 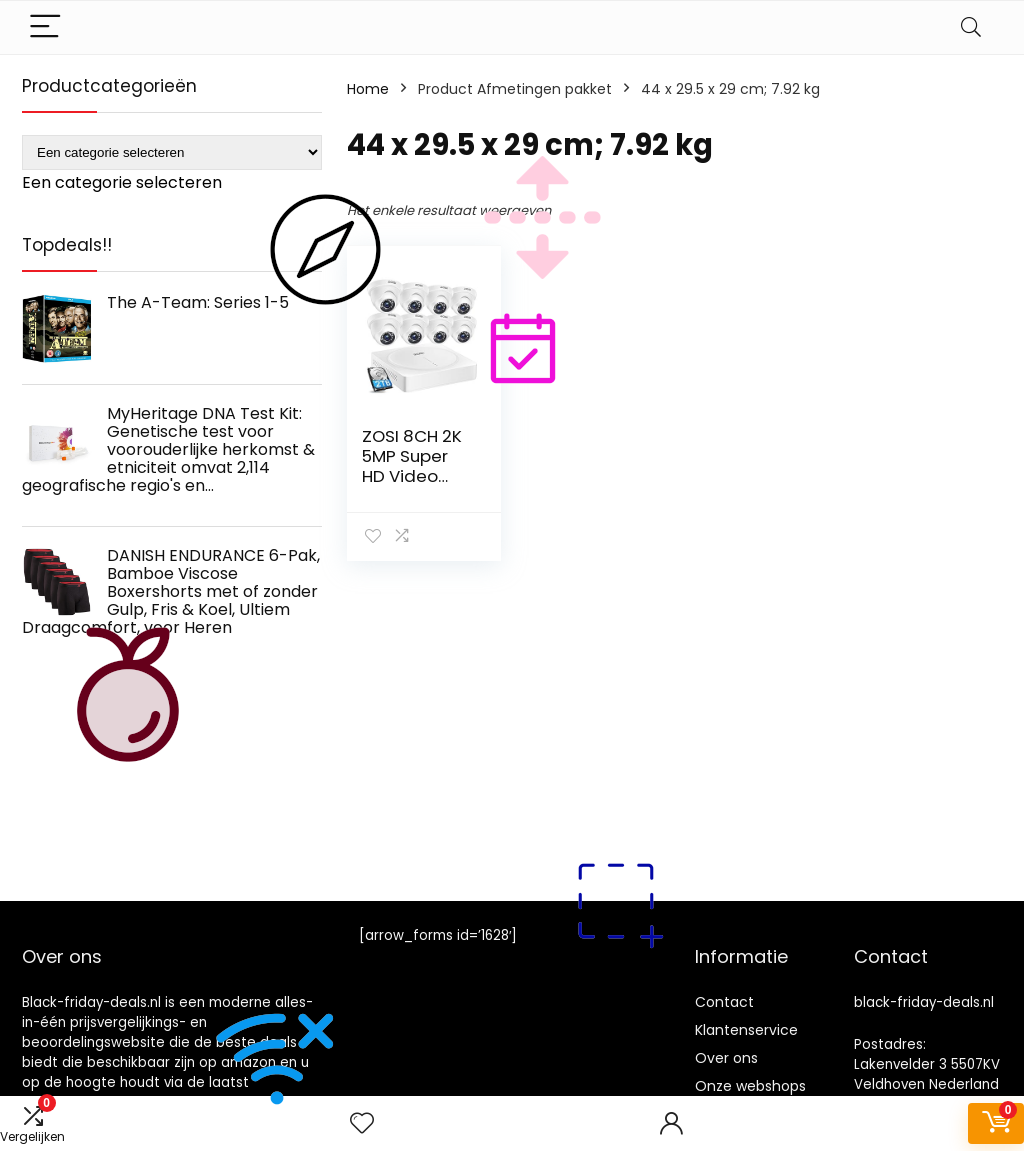 I want to click on indicates no wifi connection available, so click(x=277, y=1057).